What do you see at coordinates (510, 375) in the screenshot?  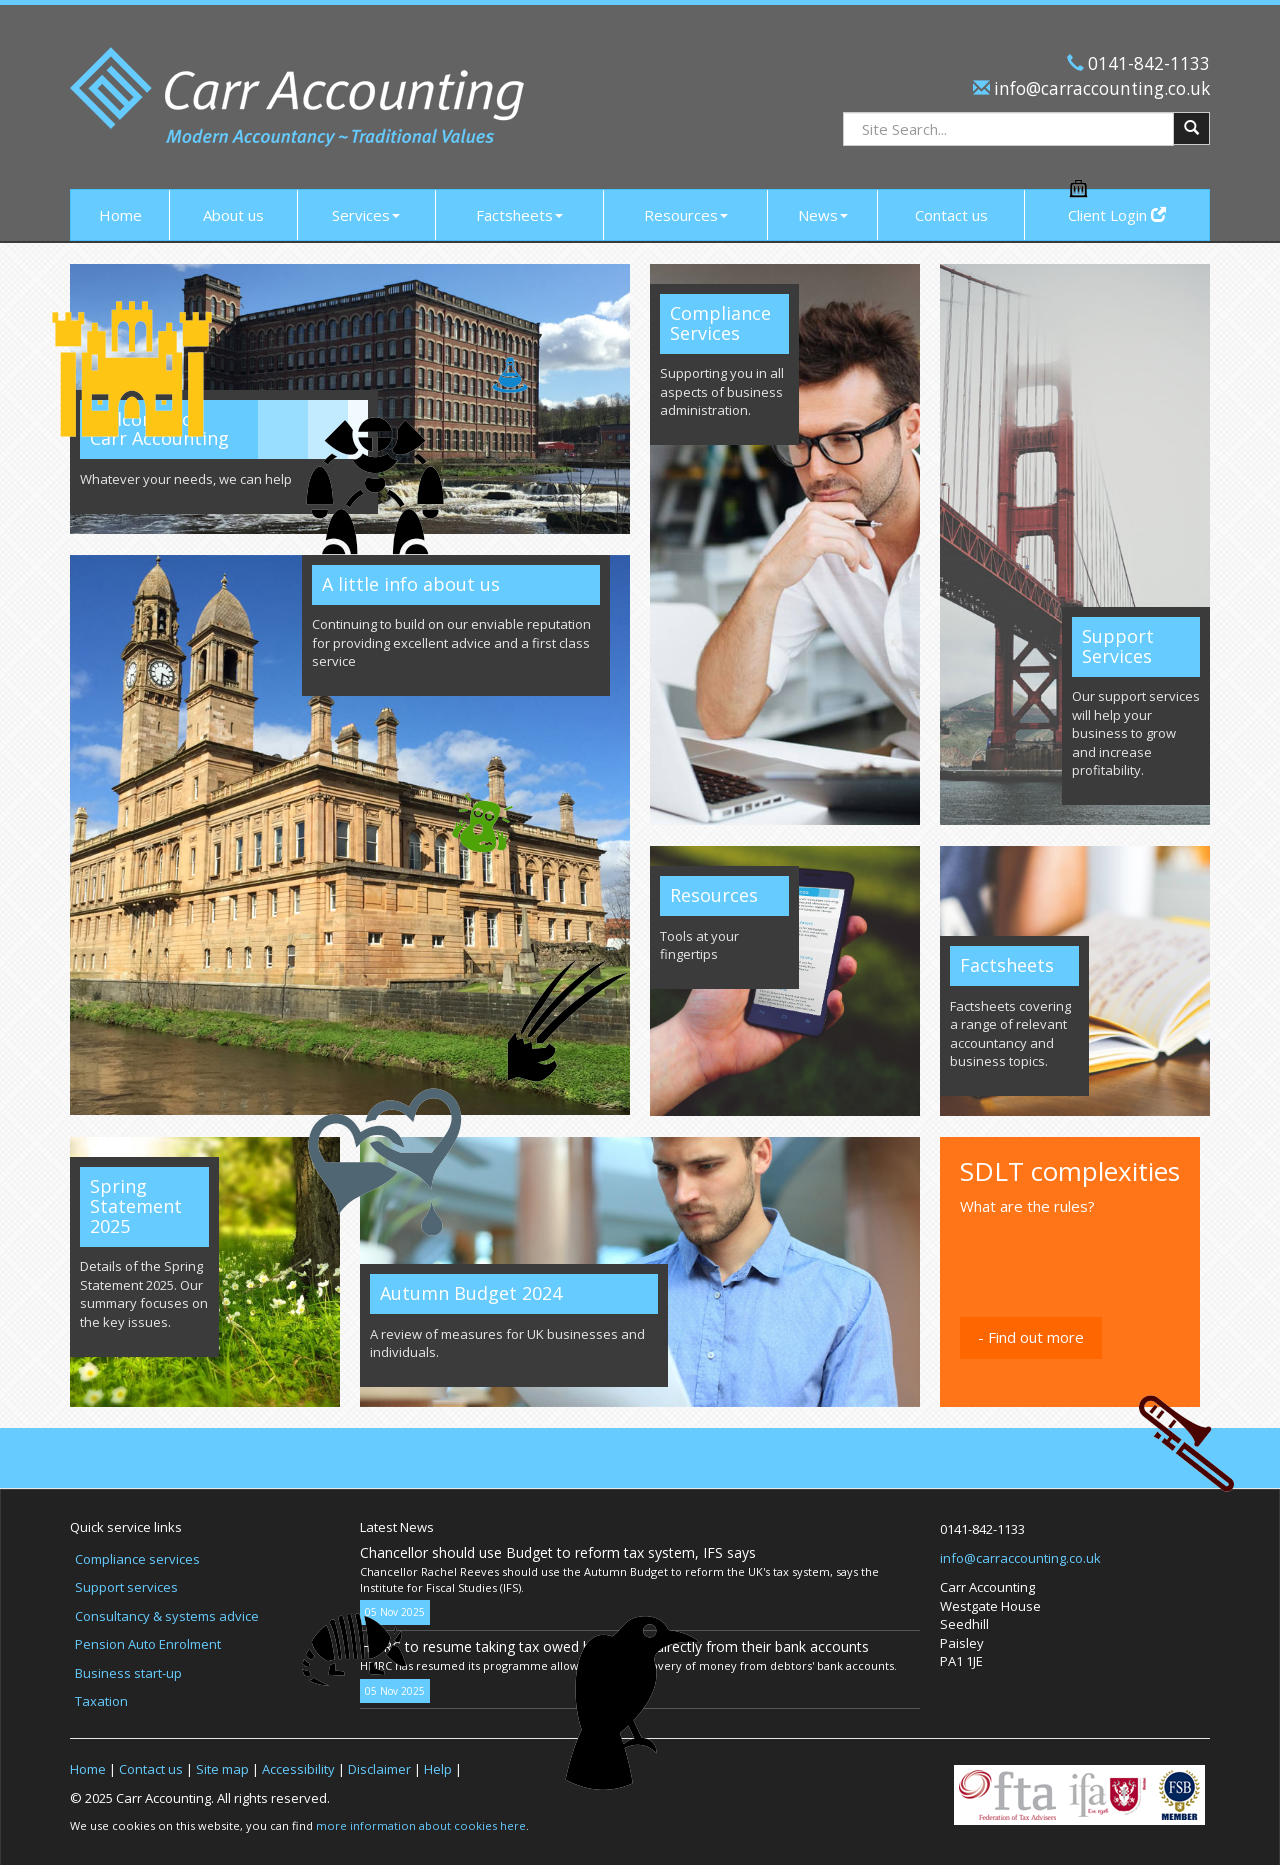 I see `use a potion item from inventory` at bounding box center [510, 375].